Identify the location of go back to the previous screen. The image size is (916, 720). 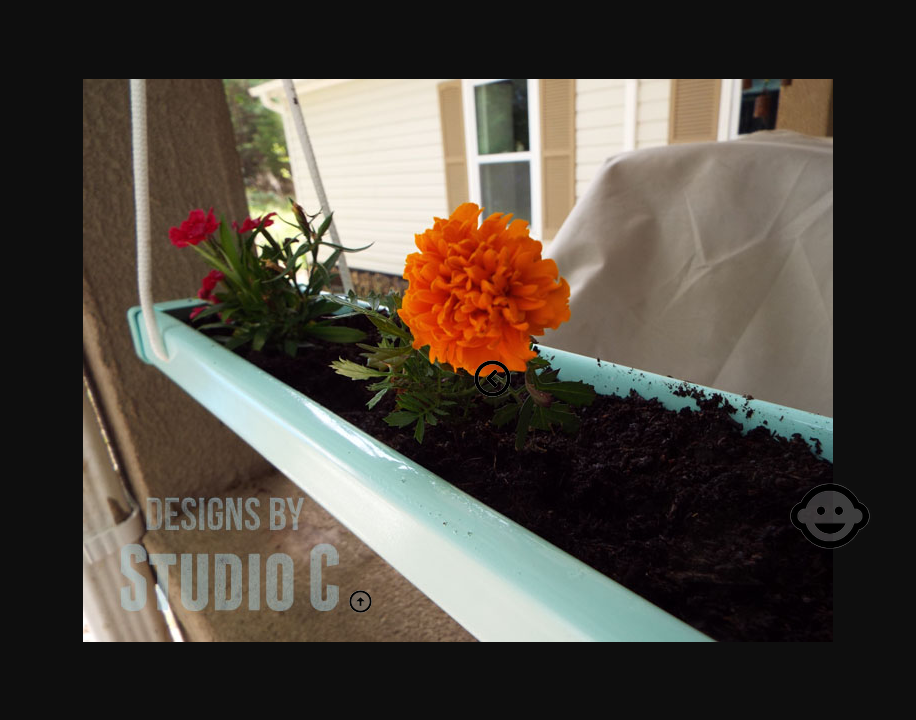
(492, 378).